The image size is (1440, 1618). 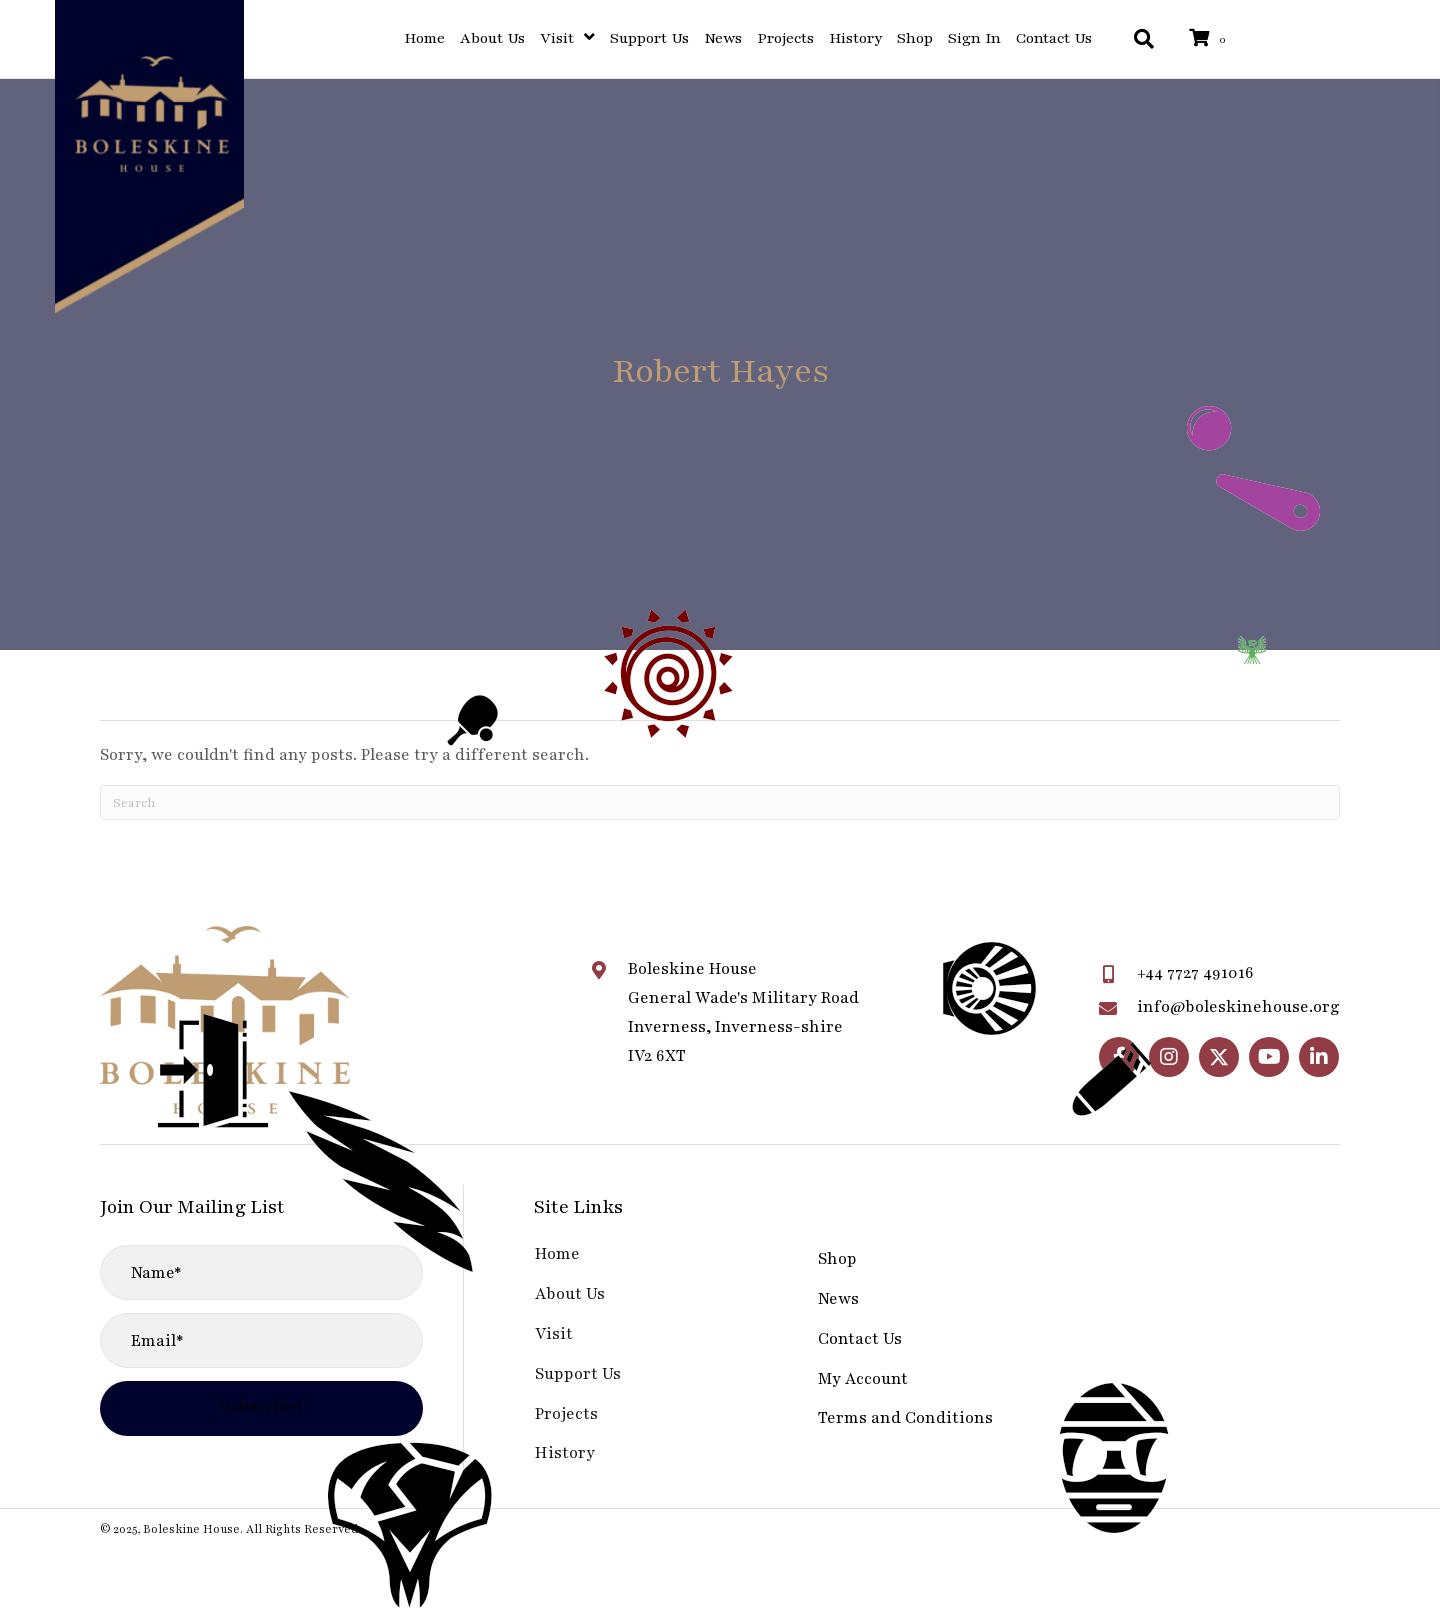 What do you see at coordinates (472, 720) in the screenshot?
I see `access table tennis or ping pong game` at bounding box center [472, 720].